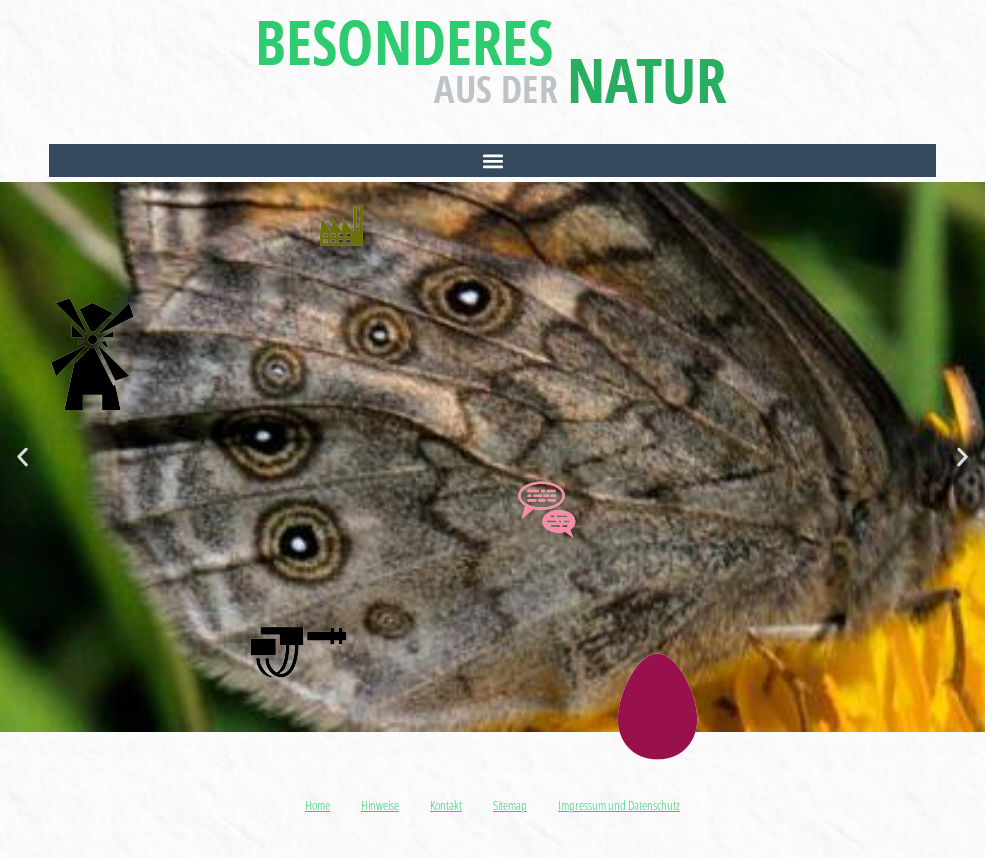 The height and width of the screenshot is (858, 985). Describe the element at coordinates (298, 639) in the screenshot. I see `select minigun weapon` at that location.